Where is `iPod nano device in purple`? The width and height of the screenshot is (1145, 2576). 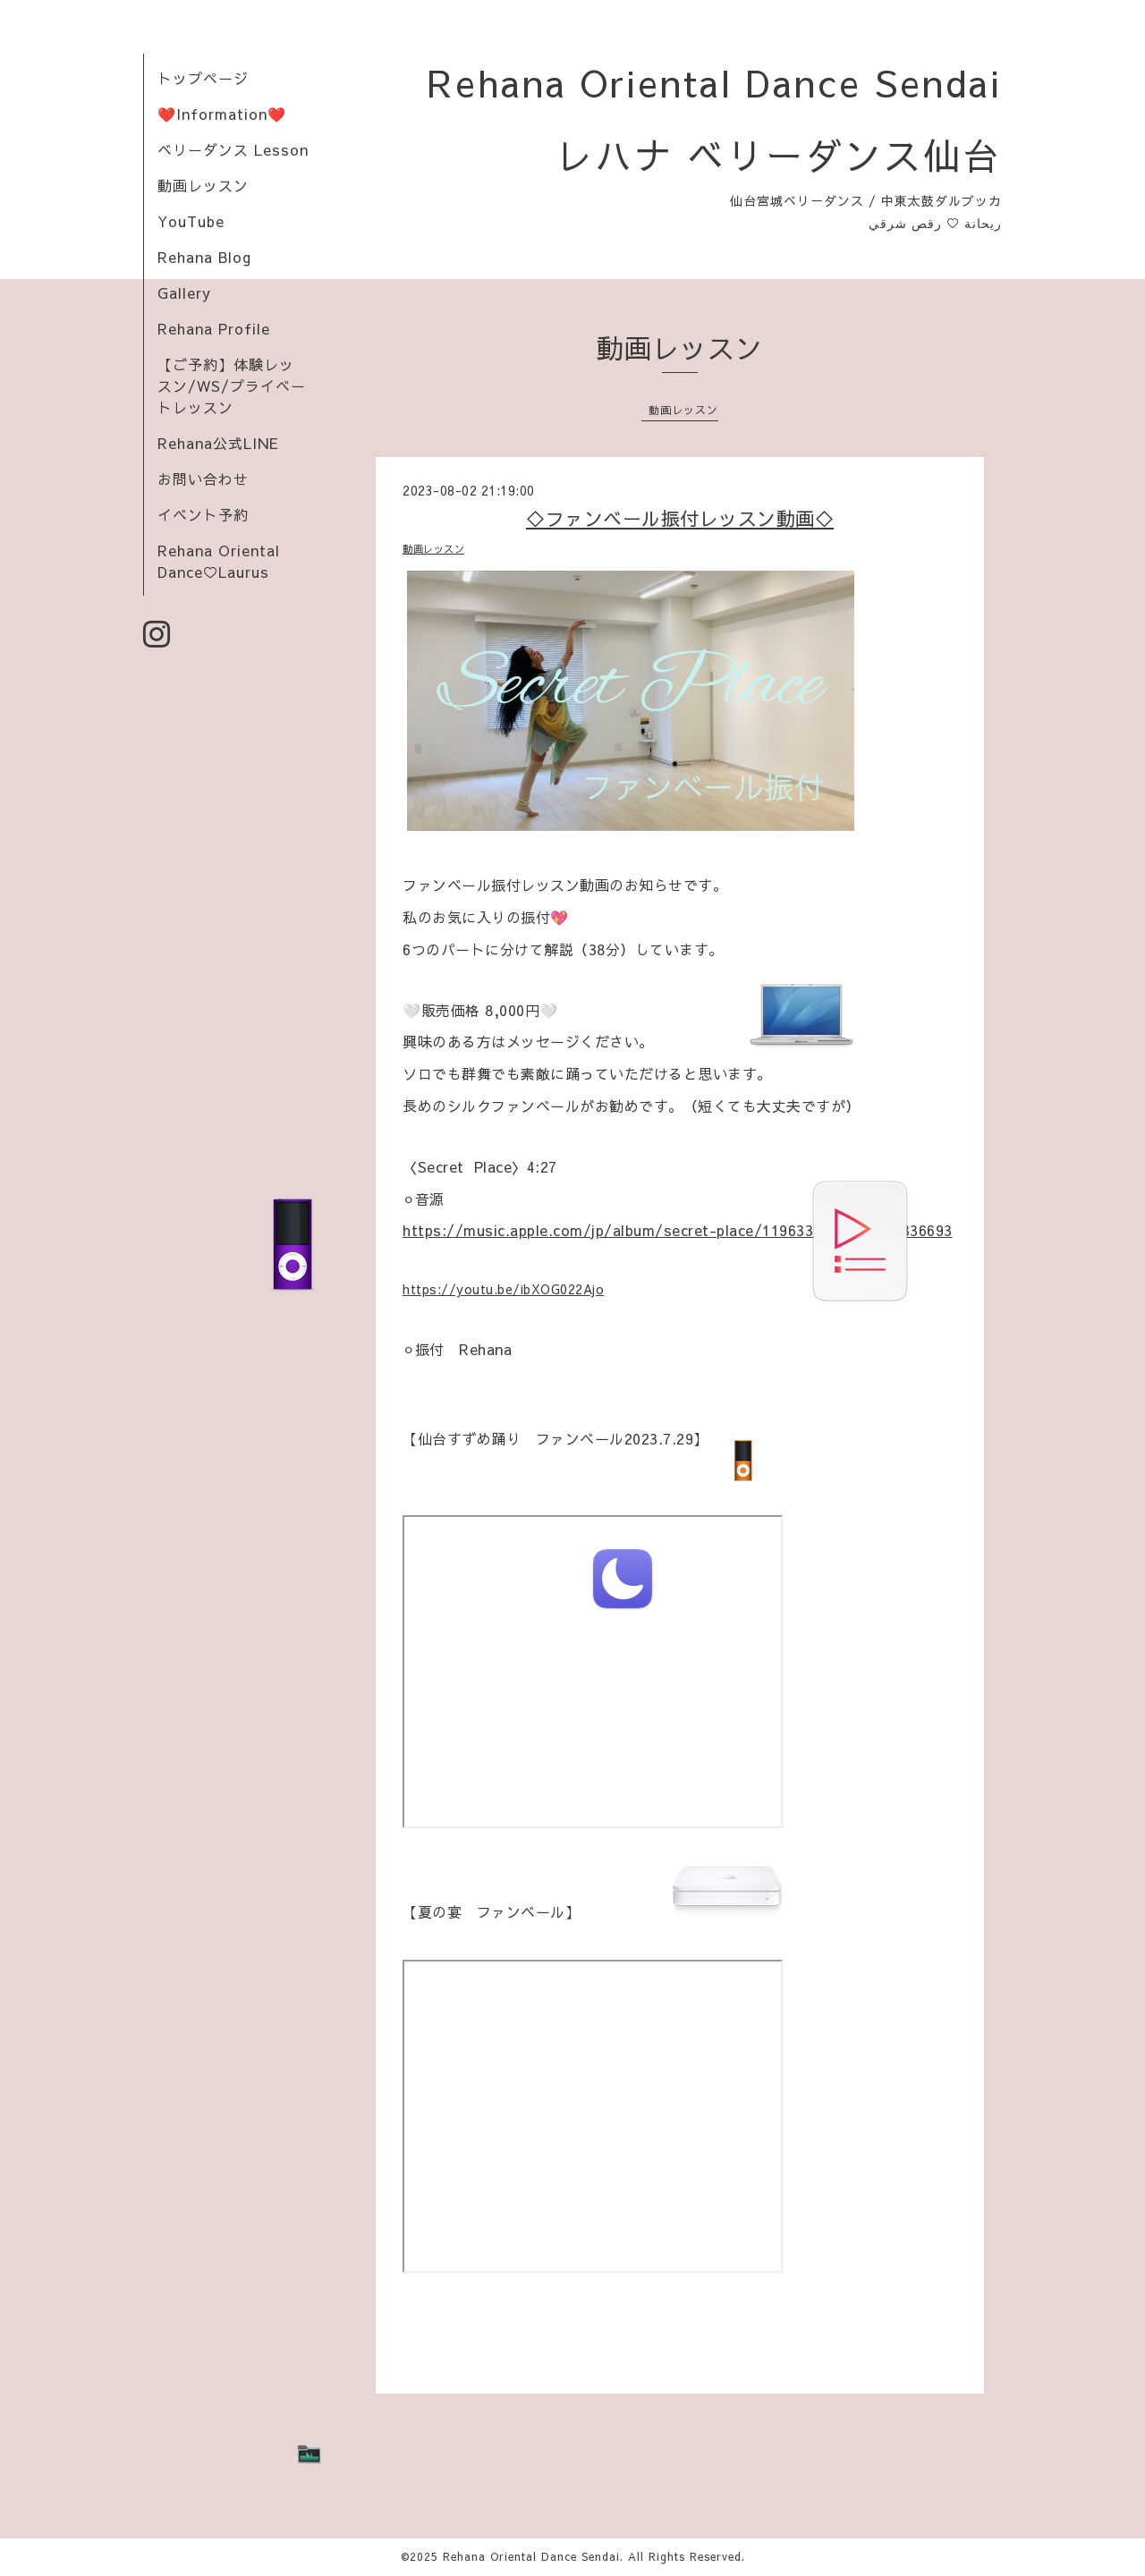 iPod nano device in purple is located at coordinates (292, 1245).